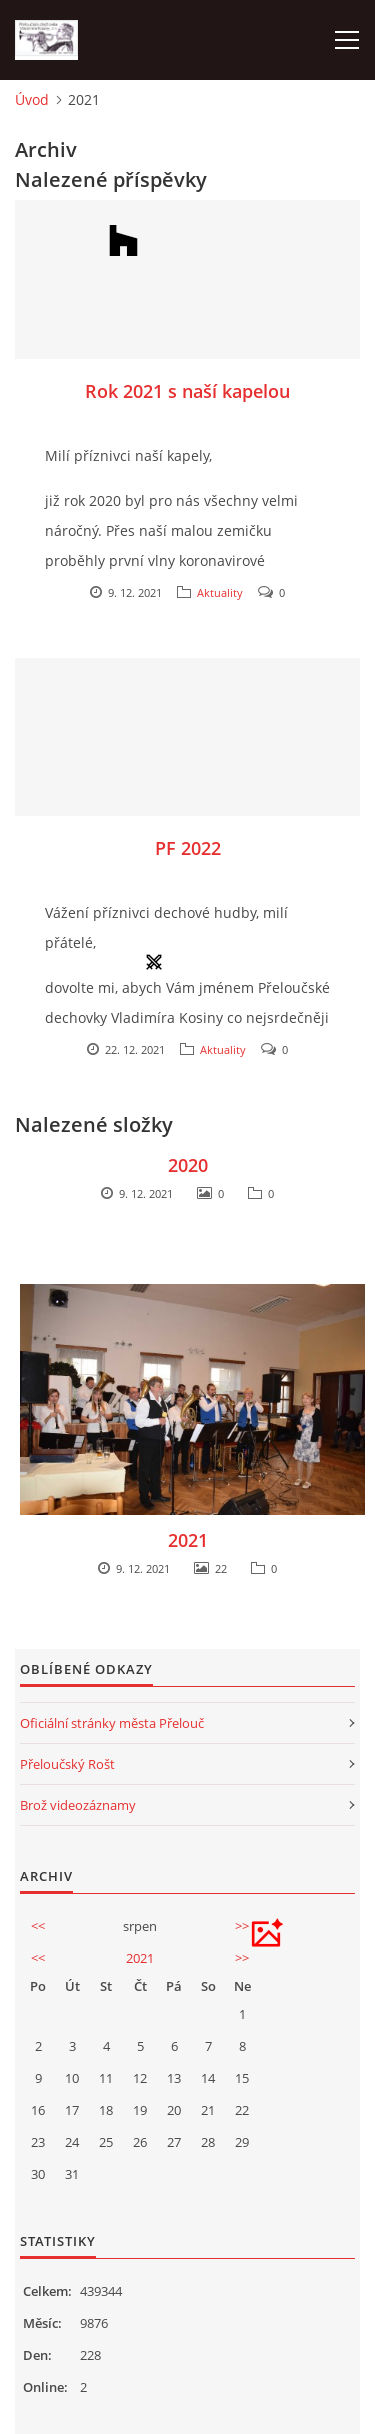 Image resolution: width=375 pixels, height=2434 pixels. What do you see at coordinates (123, 240) in the screenshot?
I see `open the houzz app for home design and renovation` at bounding box center [123, 240].